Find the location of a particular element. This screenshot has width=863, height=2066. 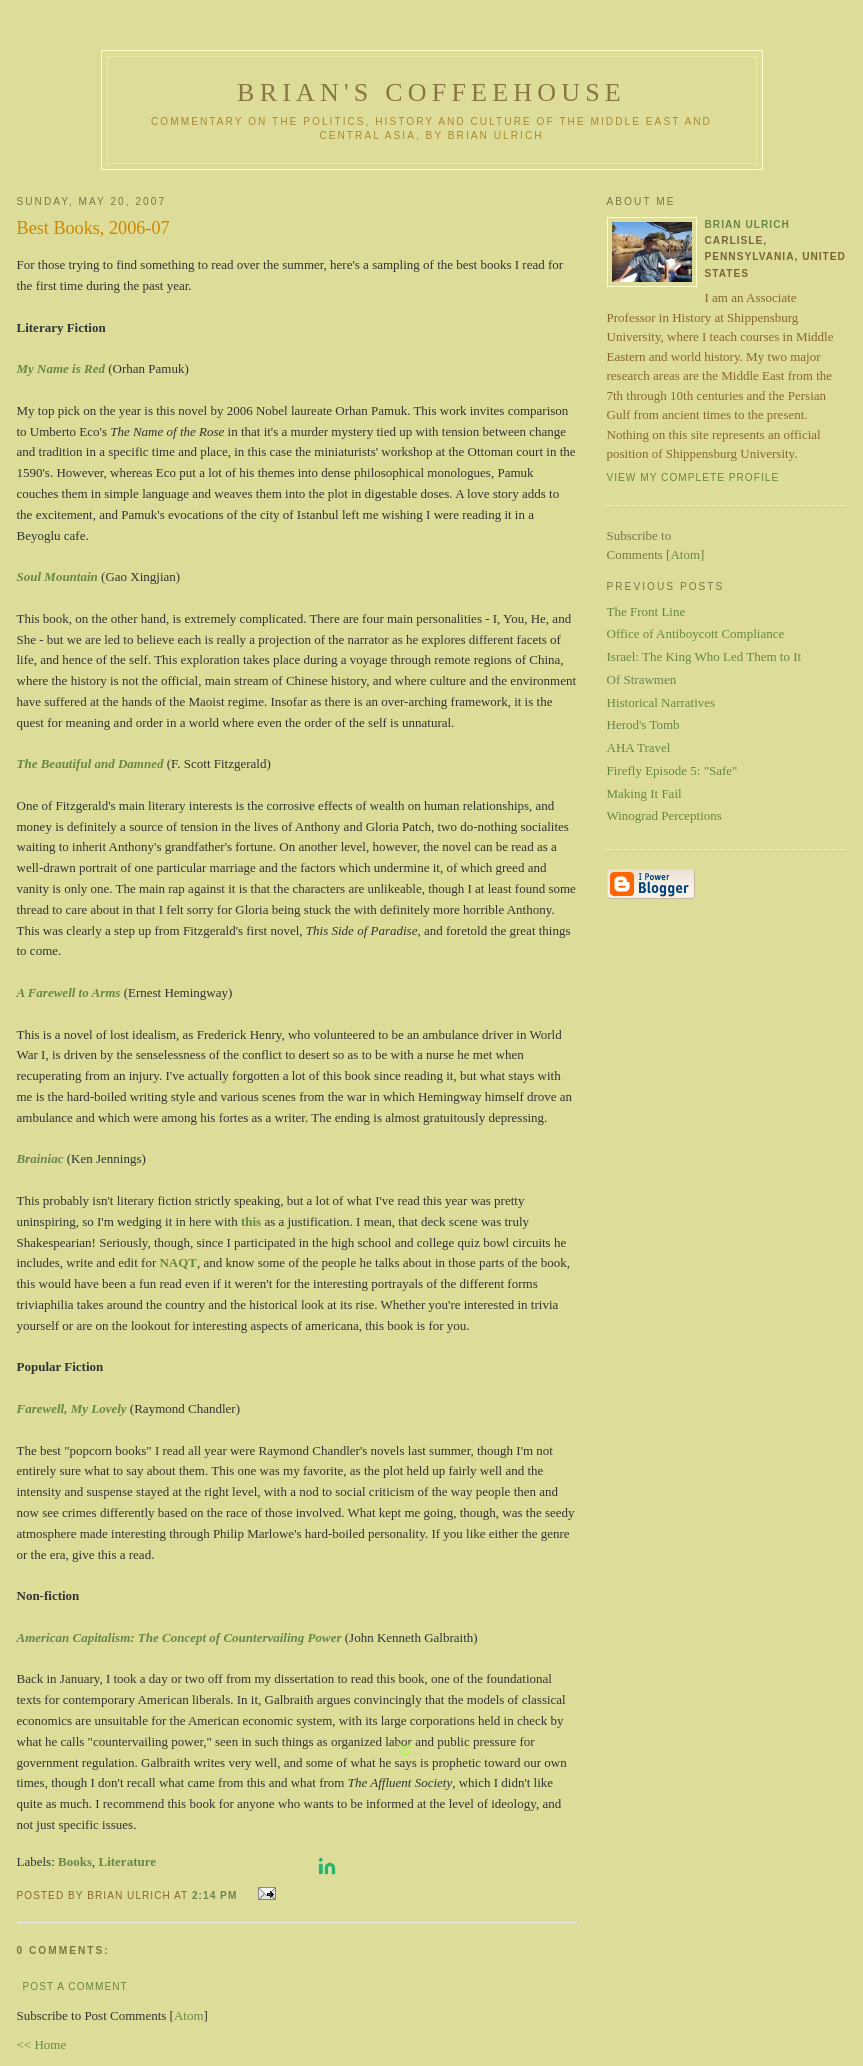

expand content or show more items is located at coordinates (405, 1750).